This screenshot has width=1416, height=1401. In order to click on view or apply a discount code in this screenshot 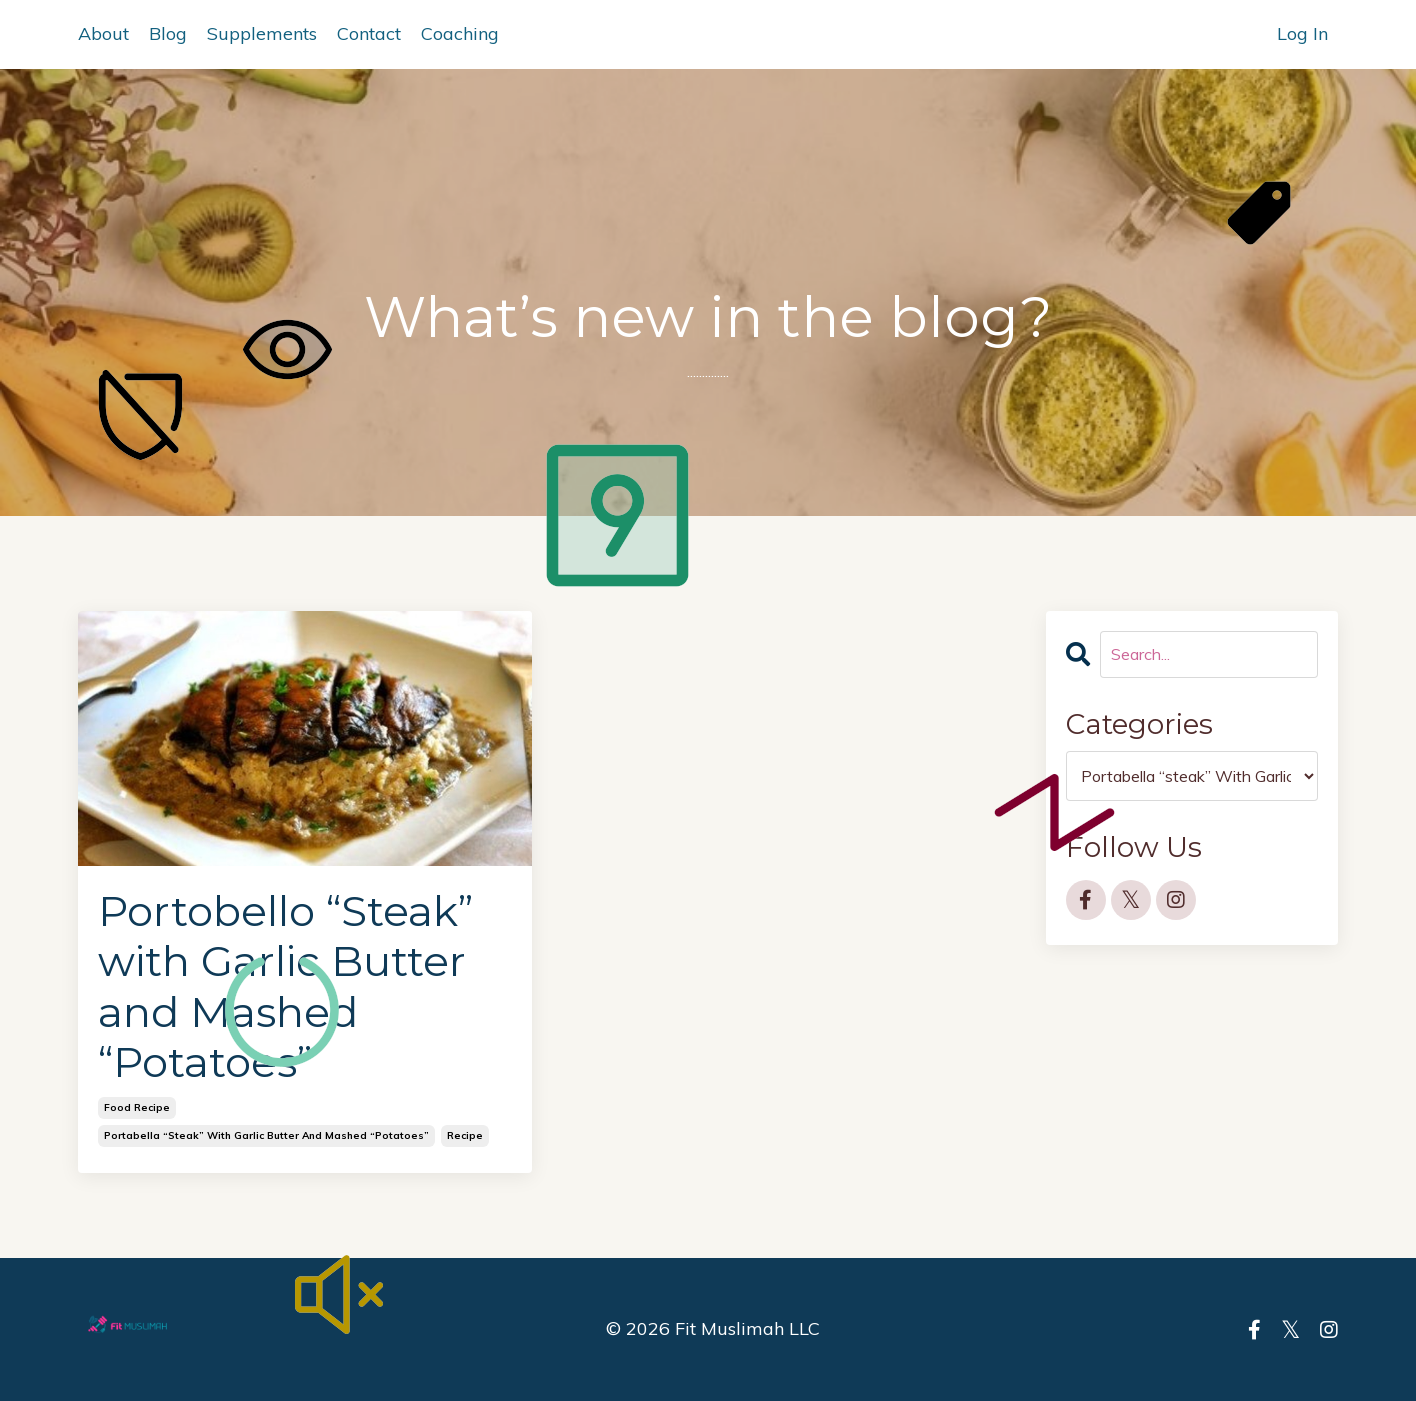, I will do `click(1259, 213)`.